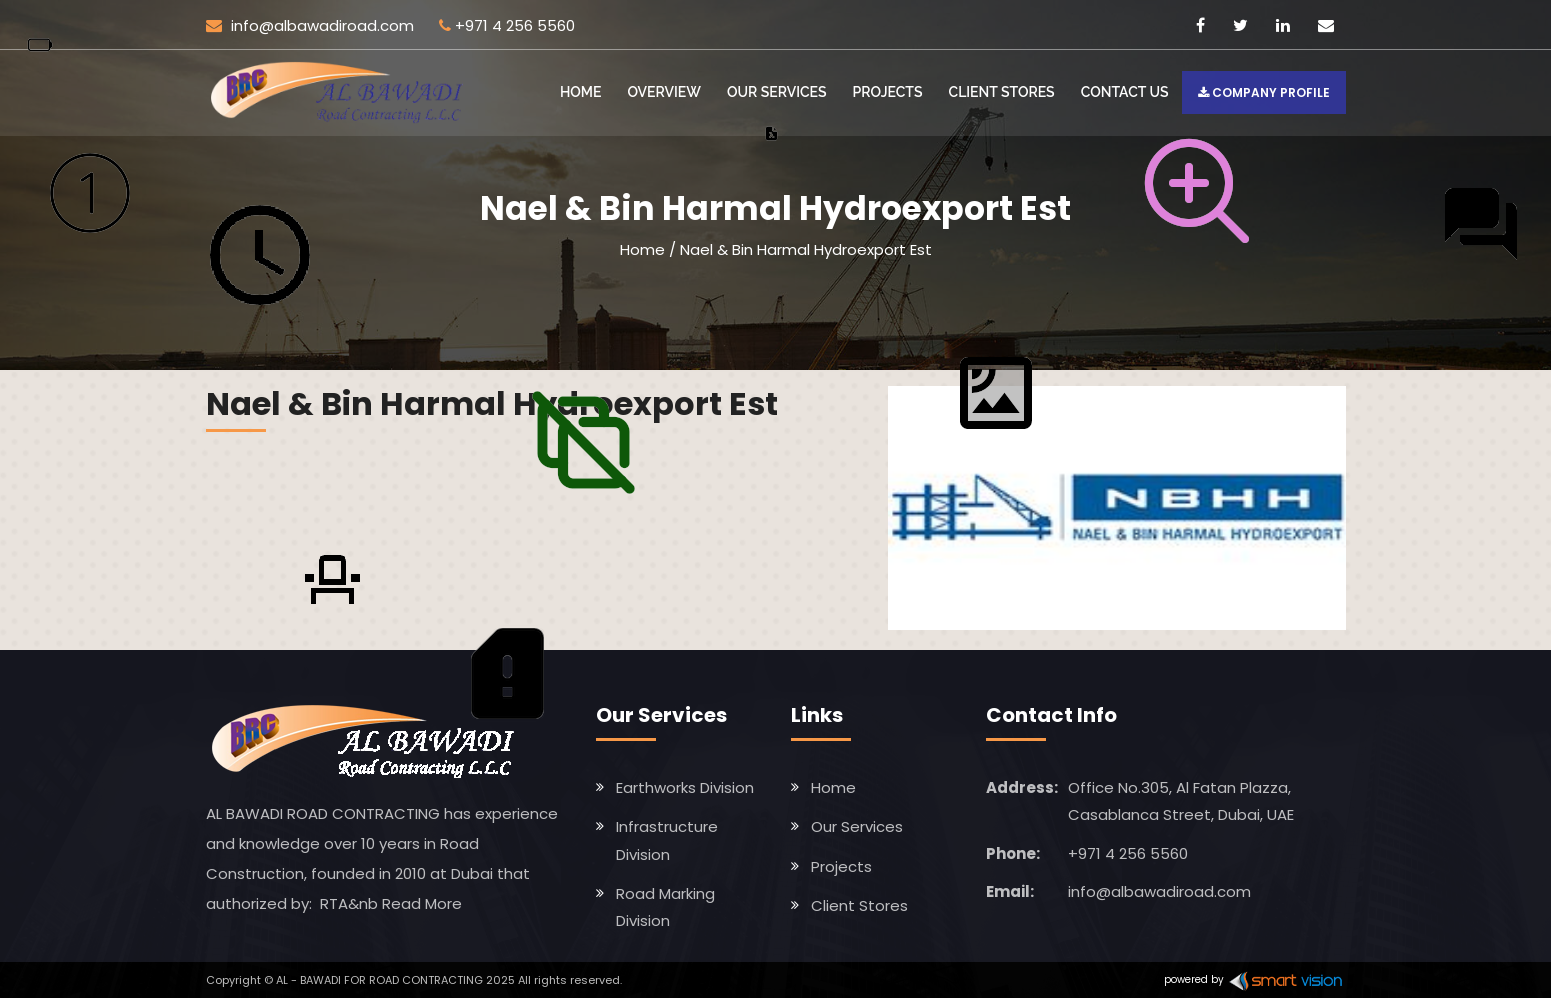  What do you see at coordinates (1481, 224) in the screenshot?
I see `open chat or messaging` at bounding box center [1481, 224].